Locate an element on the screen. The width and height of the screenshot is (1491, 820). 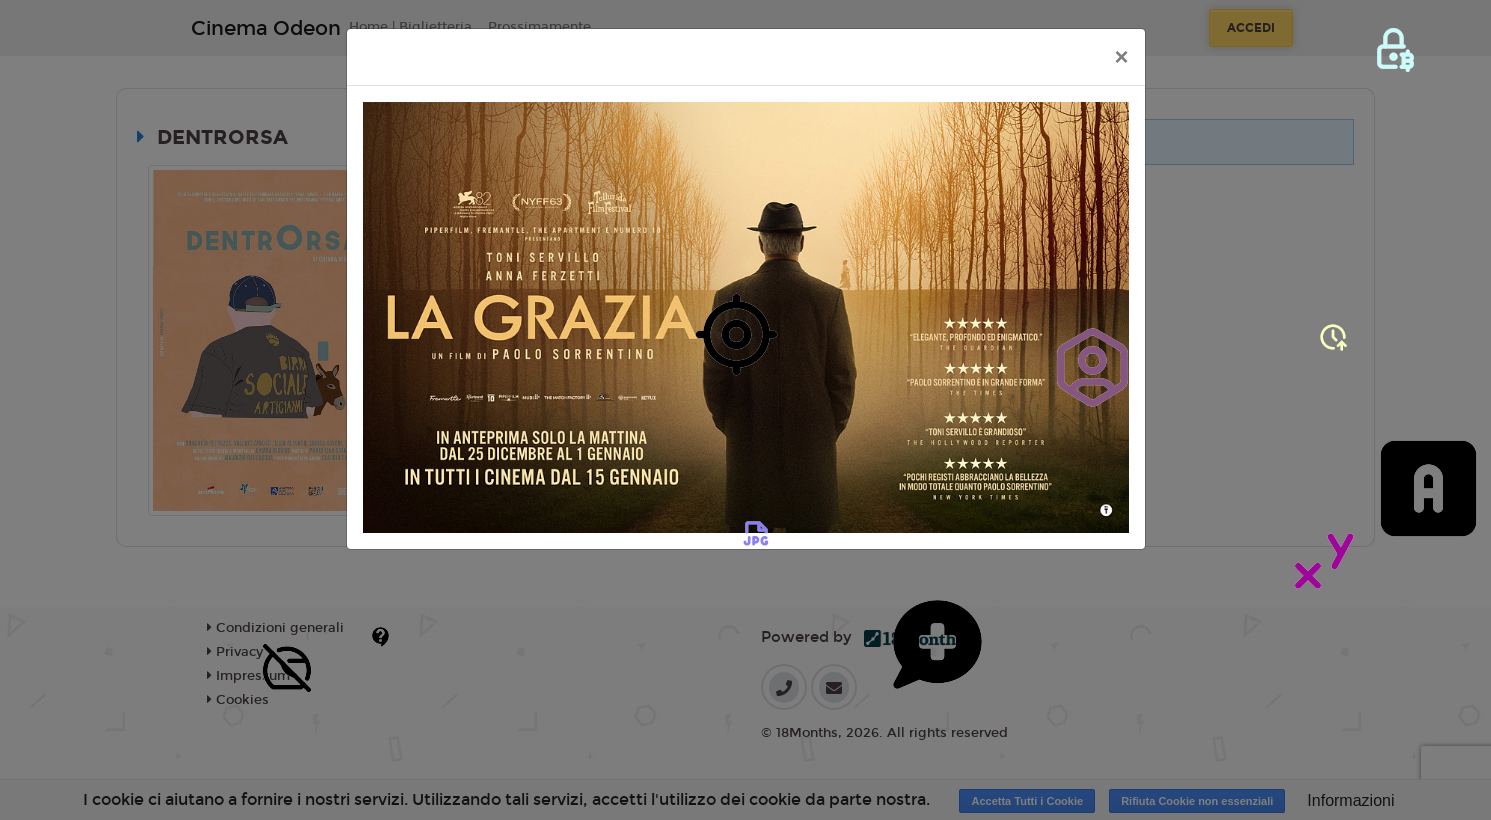
view or open a JPG image file is located at coordinates (756, 534).